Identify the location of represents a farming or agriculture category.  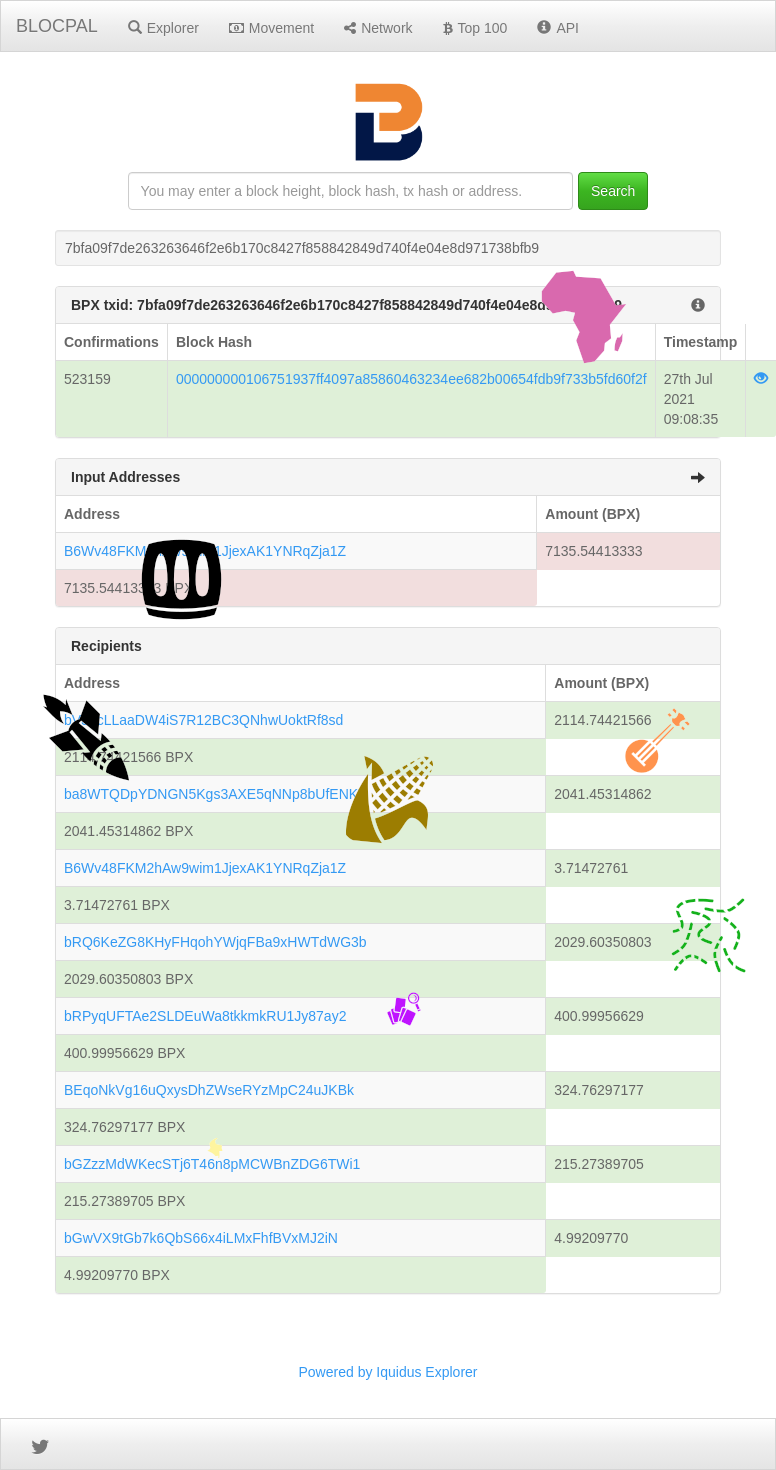
(389, 799).